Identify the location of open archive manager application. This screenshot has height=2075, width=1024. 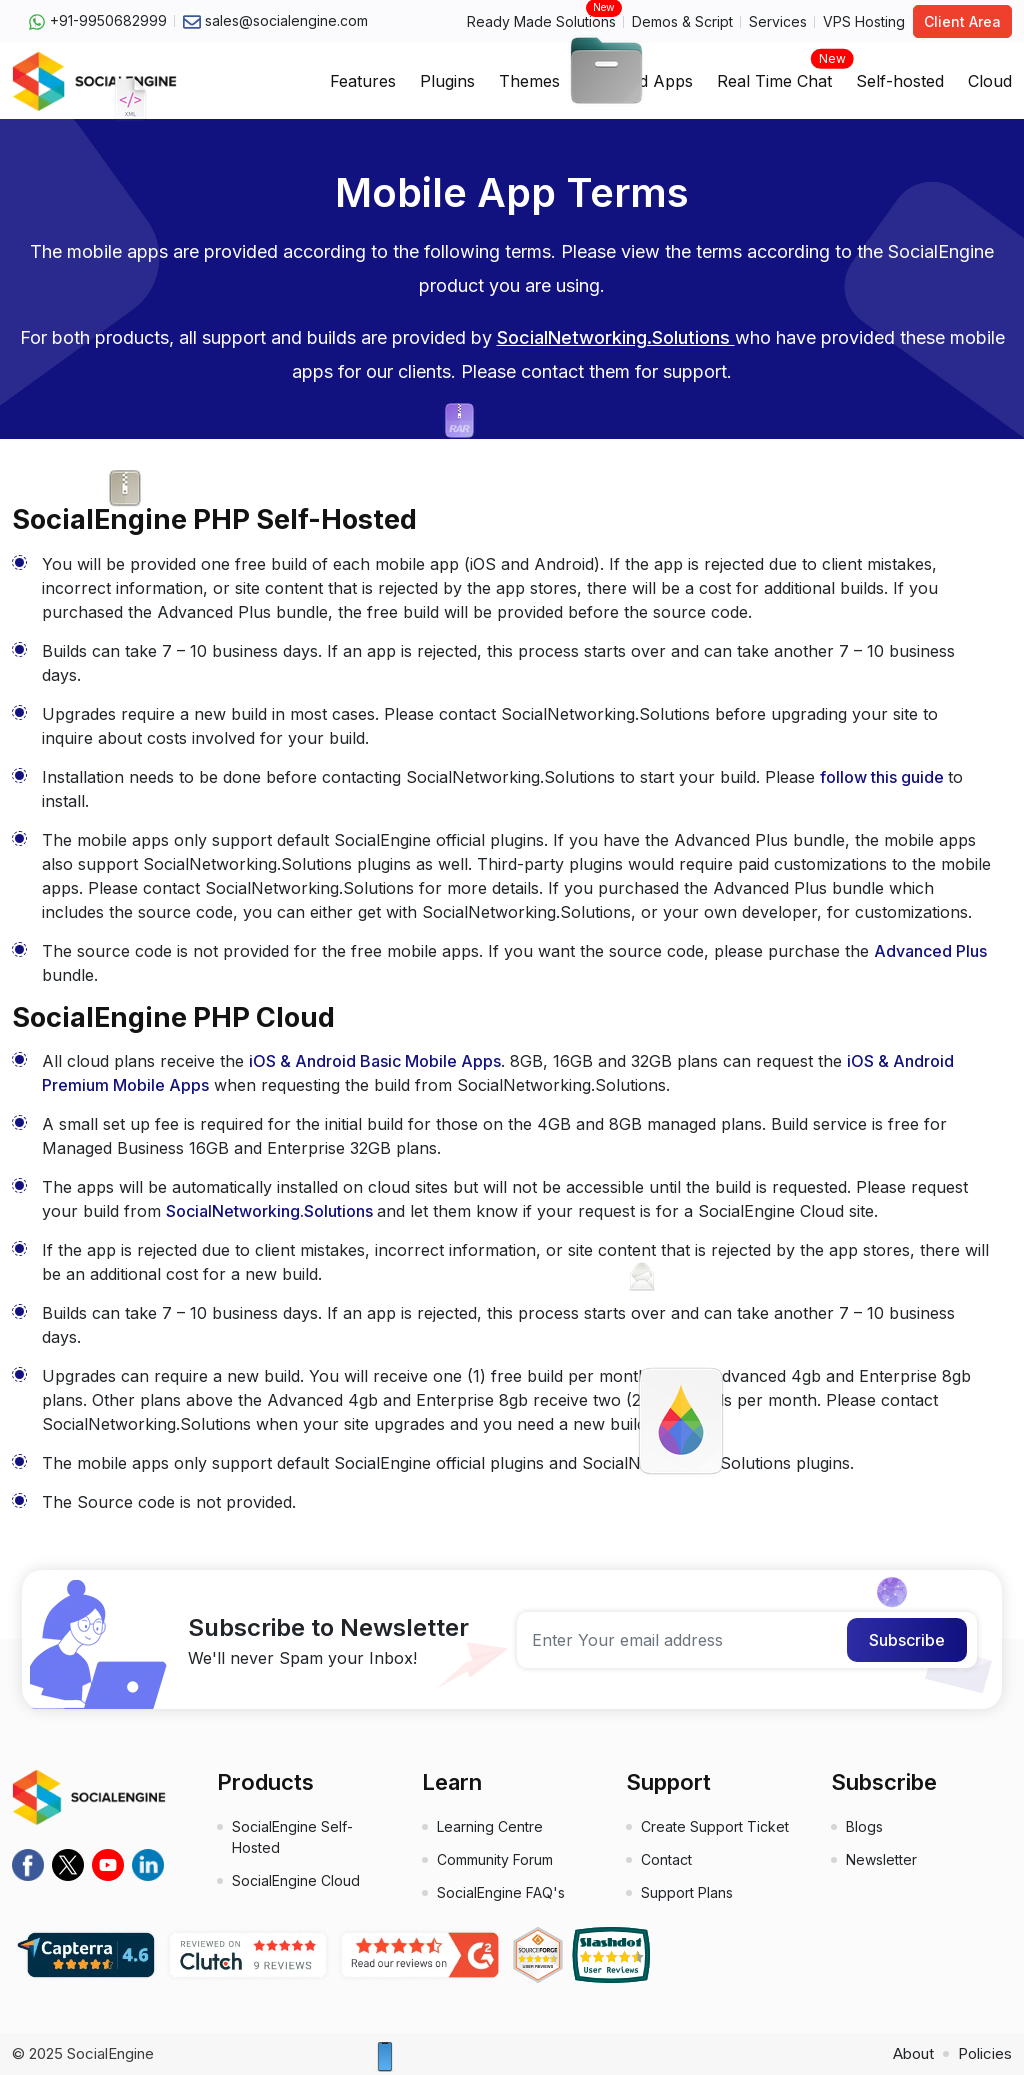
(125, 488).